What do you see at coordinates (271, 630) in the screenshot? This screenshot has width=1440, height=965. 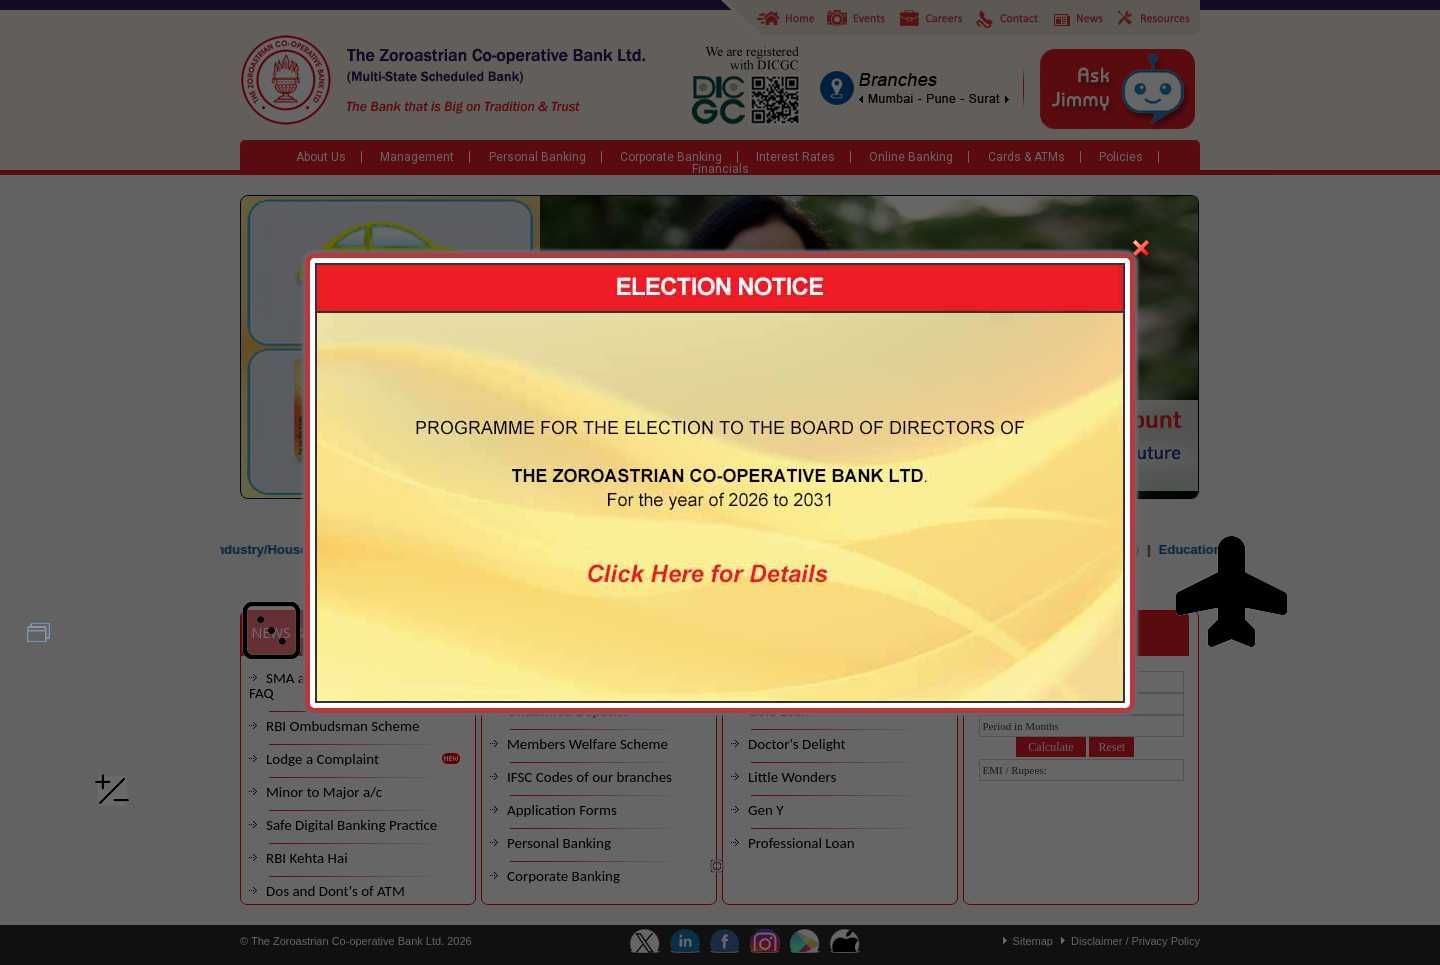 I see `roll dice or generate random number` at bounding box center [271, 630].